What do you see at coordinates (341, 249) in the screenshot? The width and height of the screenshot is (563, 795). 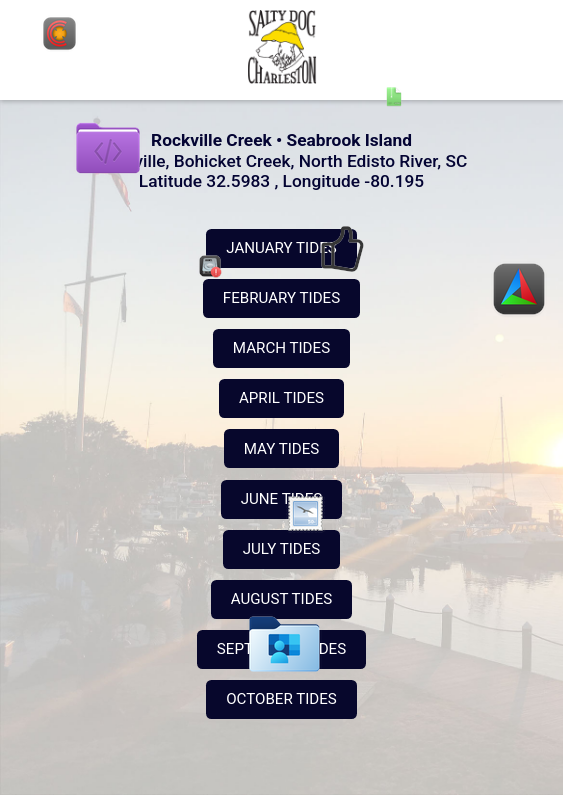 I see `access body and hand gesture emojis` at bounding box center [341, 249].